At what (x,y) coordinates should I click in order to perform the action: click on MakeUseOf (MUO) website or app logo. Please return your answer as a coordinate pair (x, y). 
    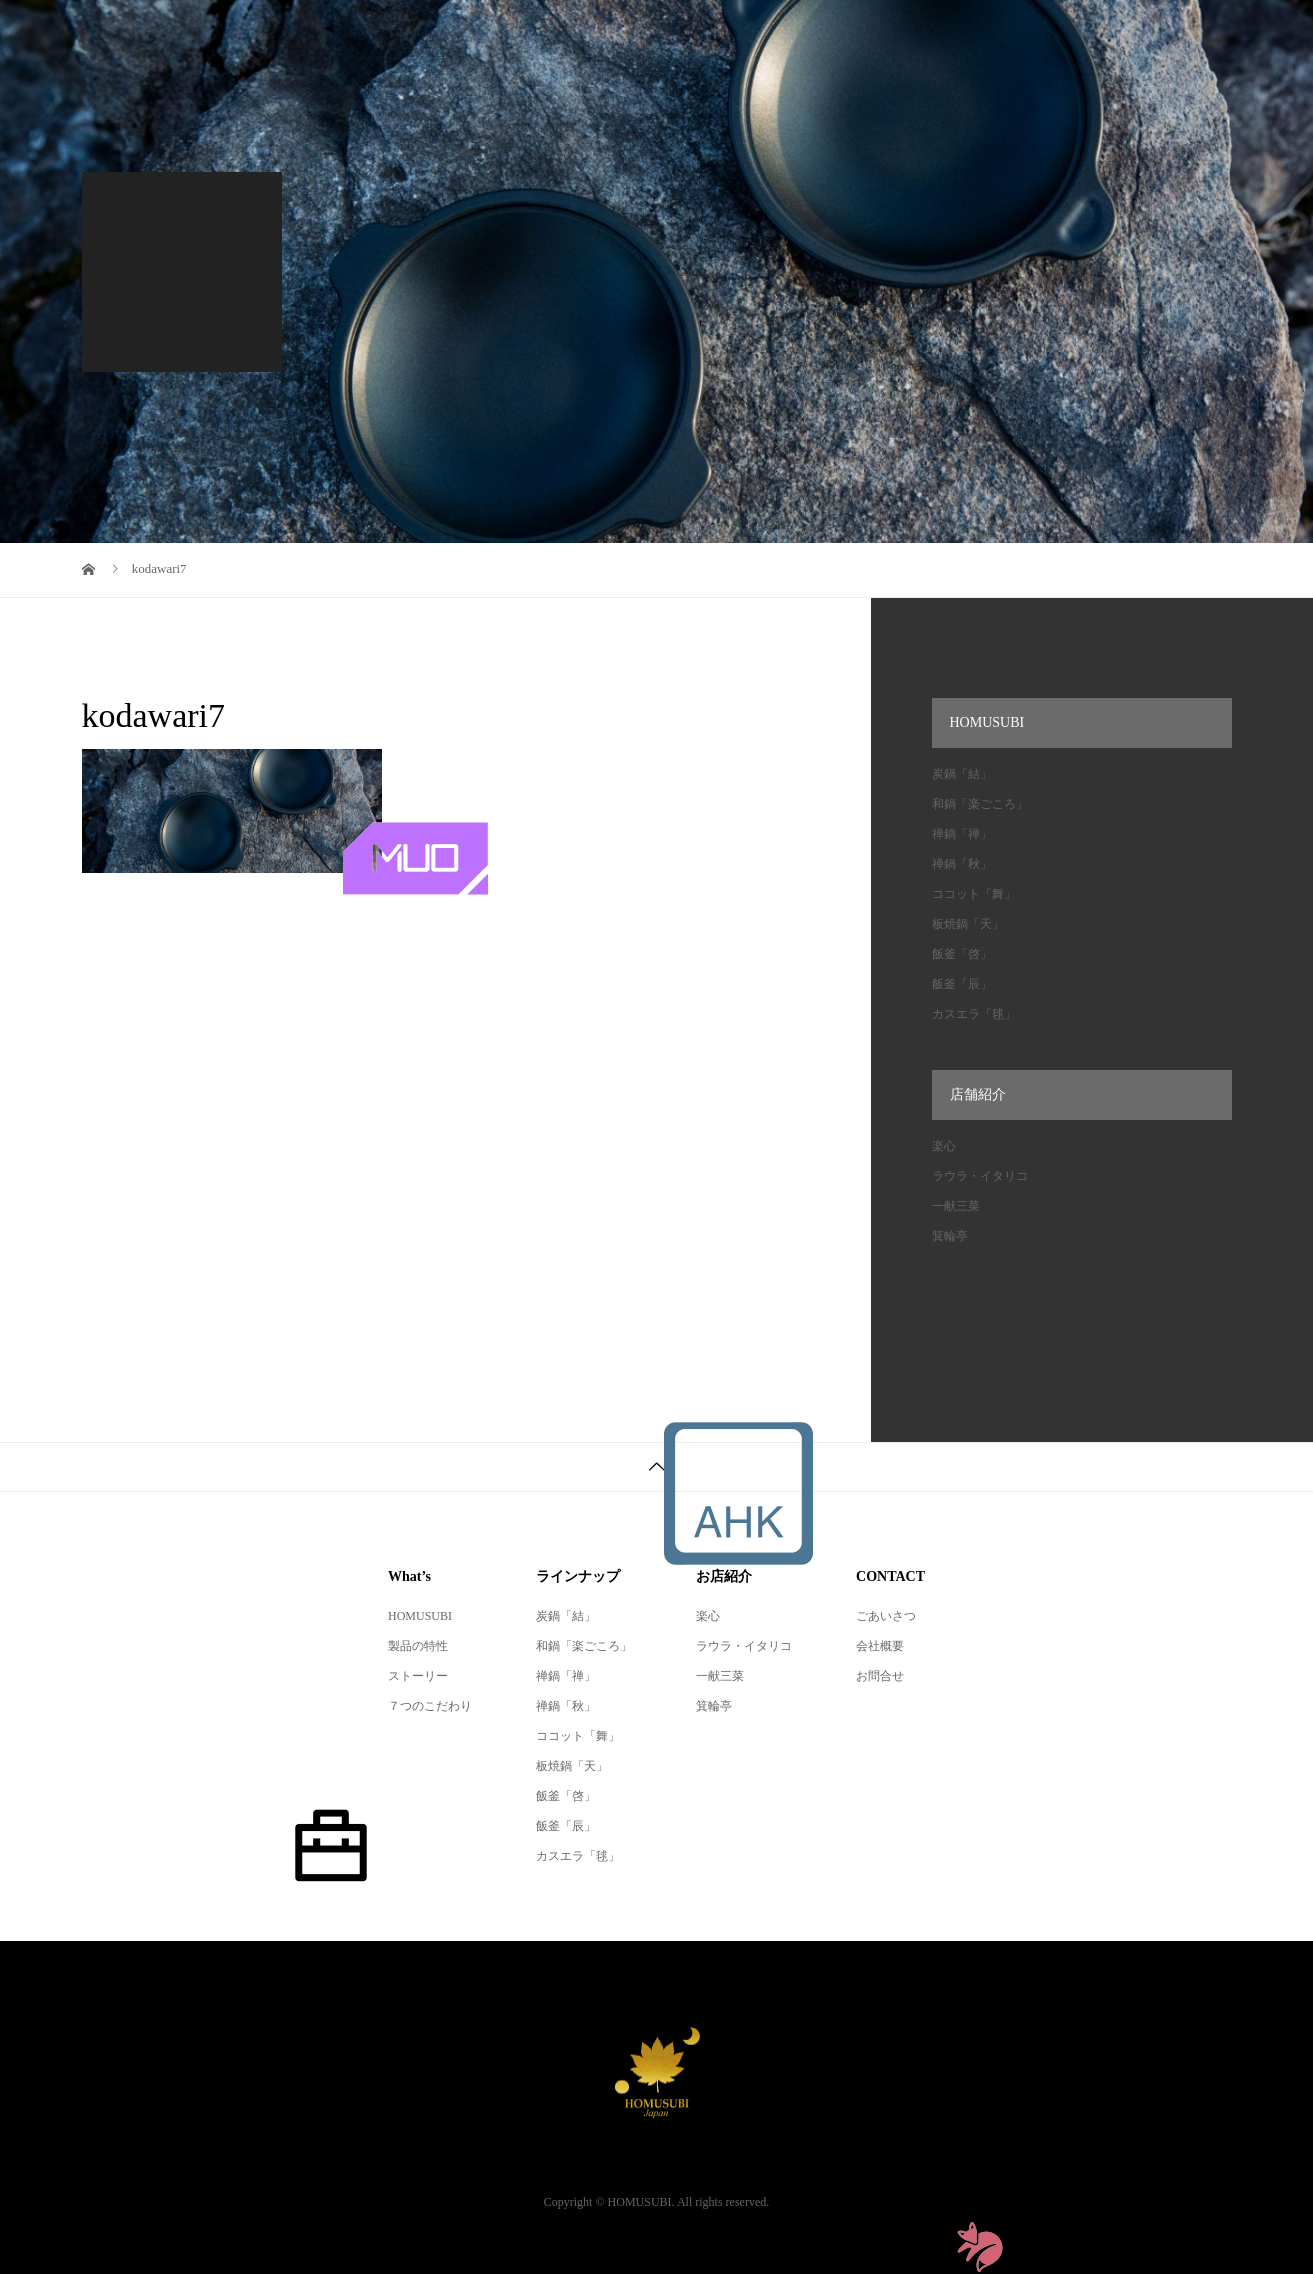
    Looking at the image, I should click on (415, 858).